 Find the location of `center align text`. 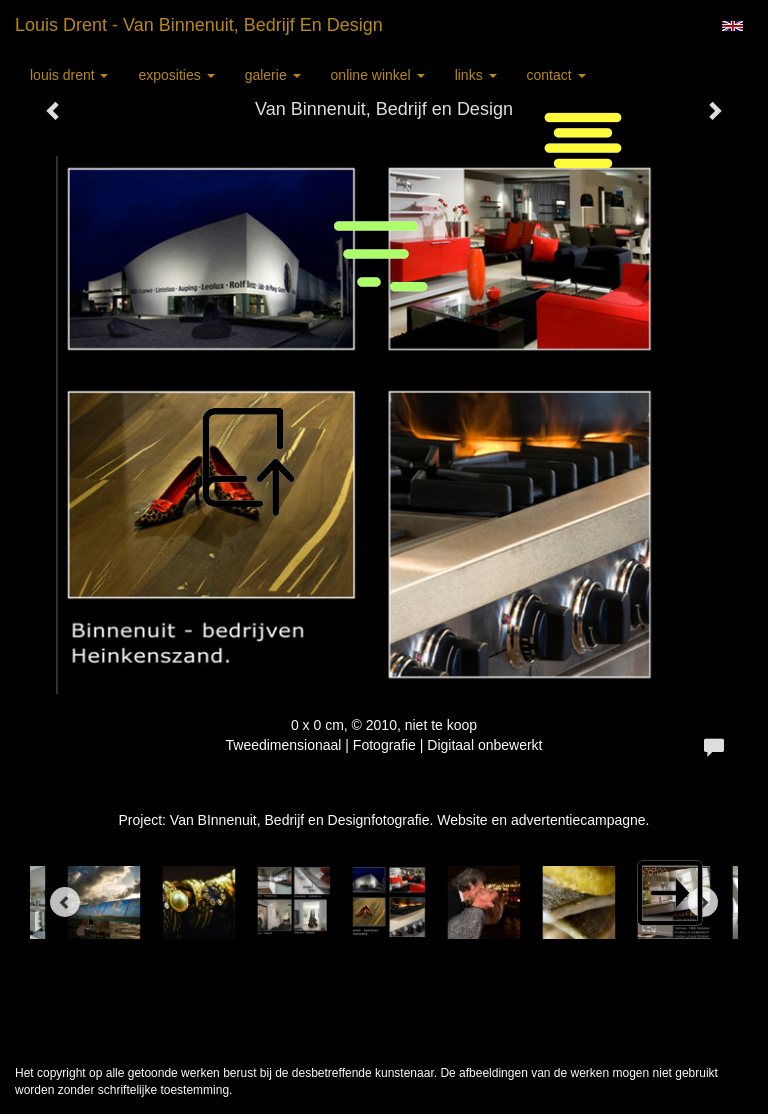

center align text is located at coordinates (583, 142).